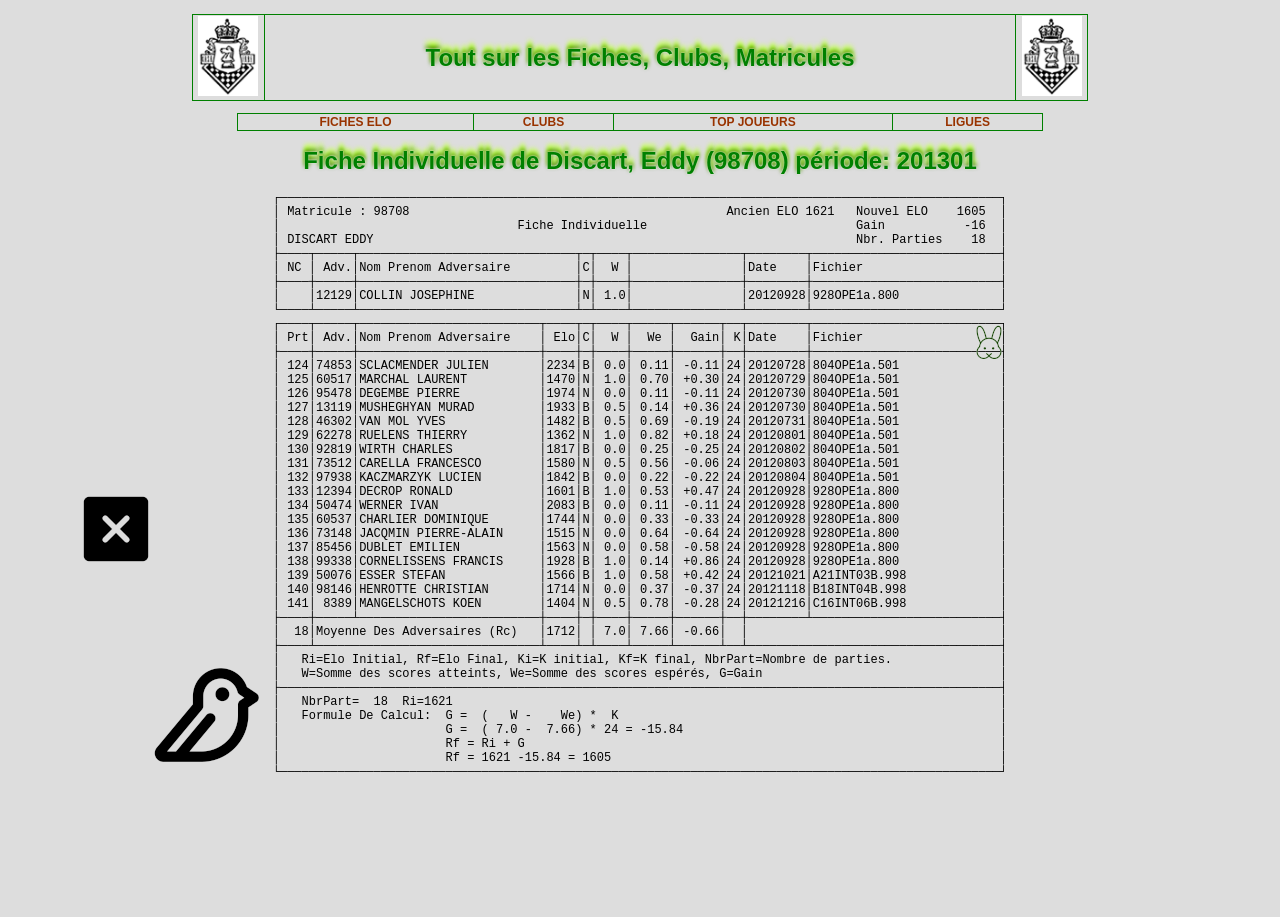 This screenshot has width=1280, height=917. What do you see at coordinates (989, 343) in the screenshot?
I see `access pet or animal-related features` at bounding box center [989, 343].